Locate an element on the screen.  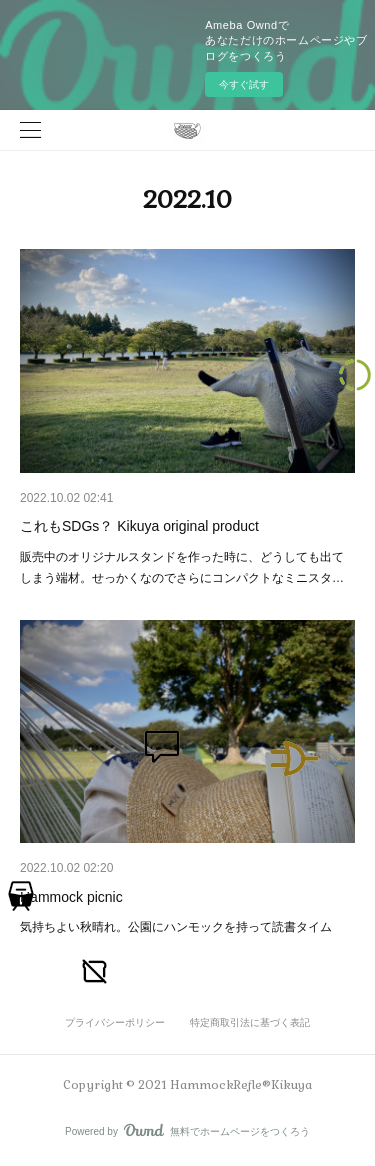
access regional train schedules is located at coordinates (21, 895).